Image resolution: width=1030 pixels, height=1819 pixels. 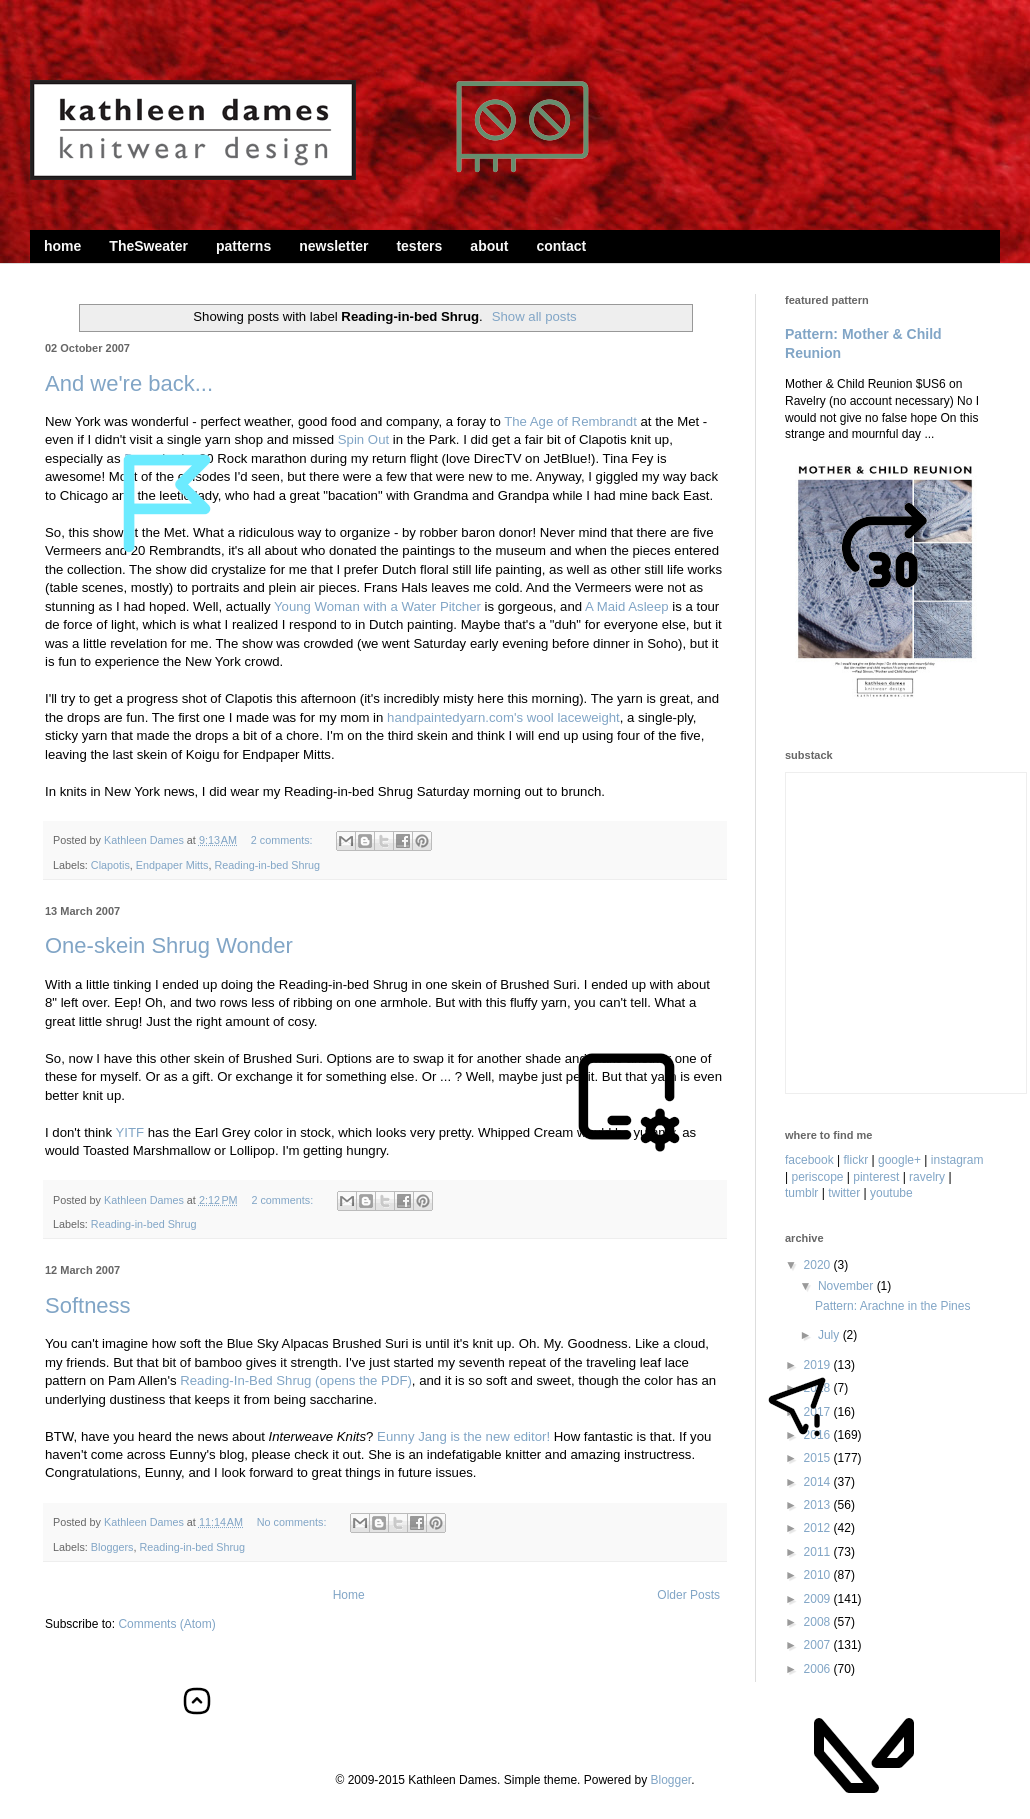 I want to click on location alert or warning, so click(x=797, y=1405).